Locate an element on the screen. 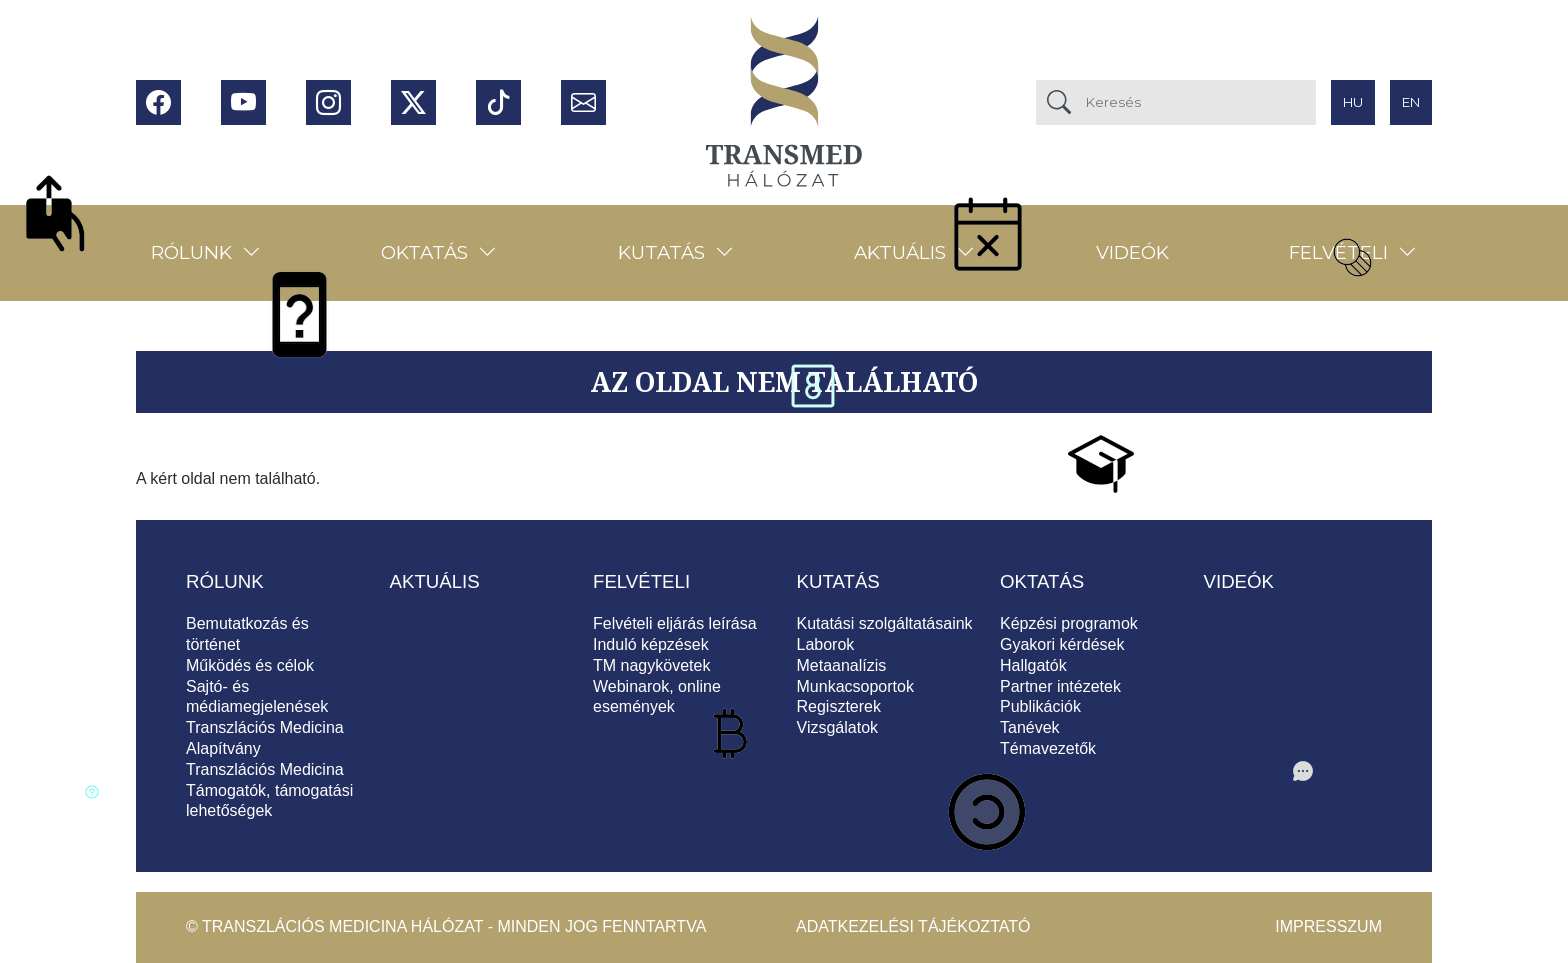 The height and width of the screenshot is (963, 1568). access help or support is located at coordinates (92, 792).